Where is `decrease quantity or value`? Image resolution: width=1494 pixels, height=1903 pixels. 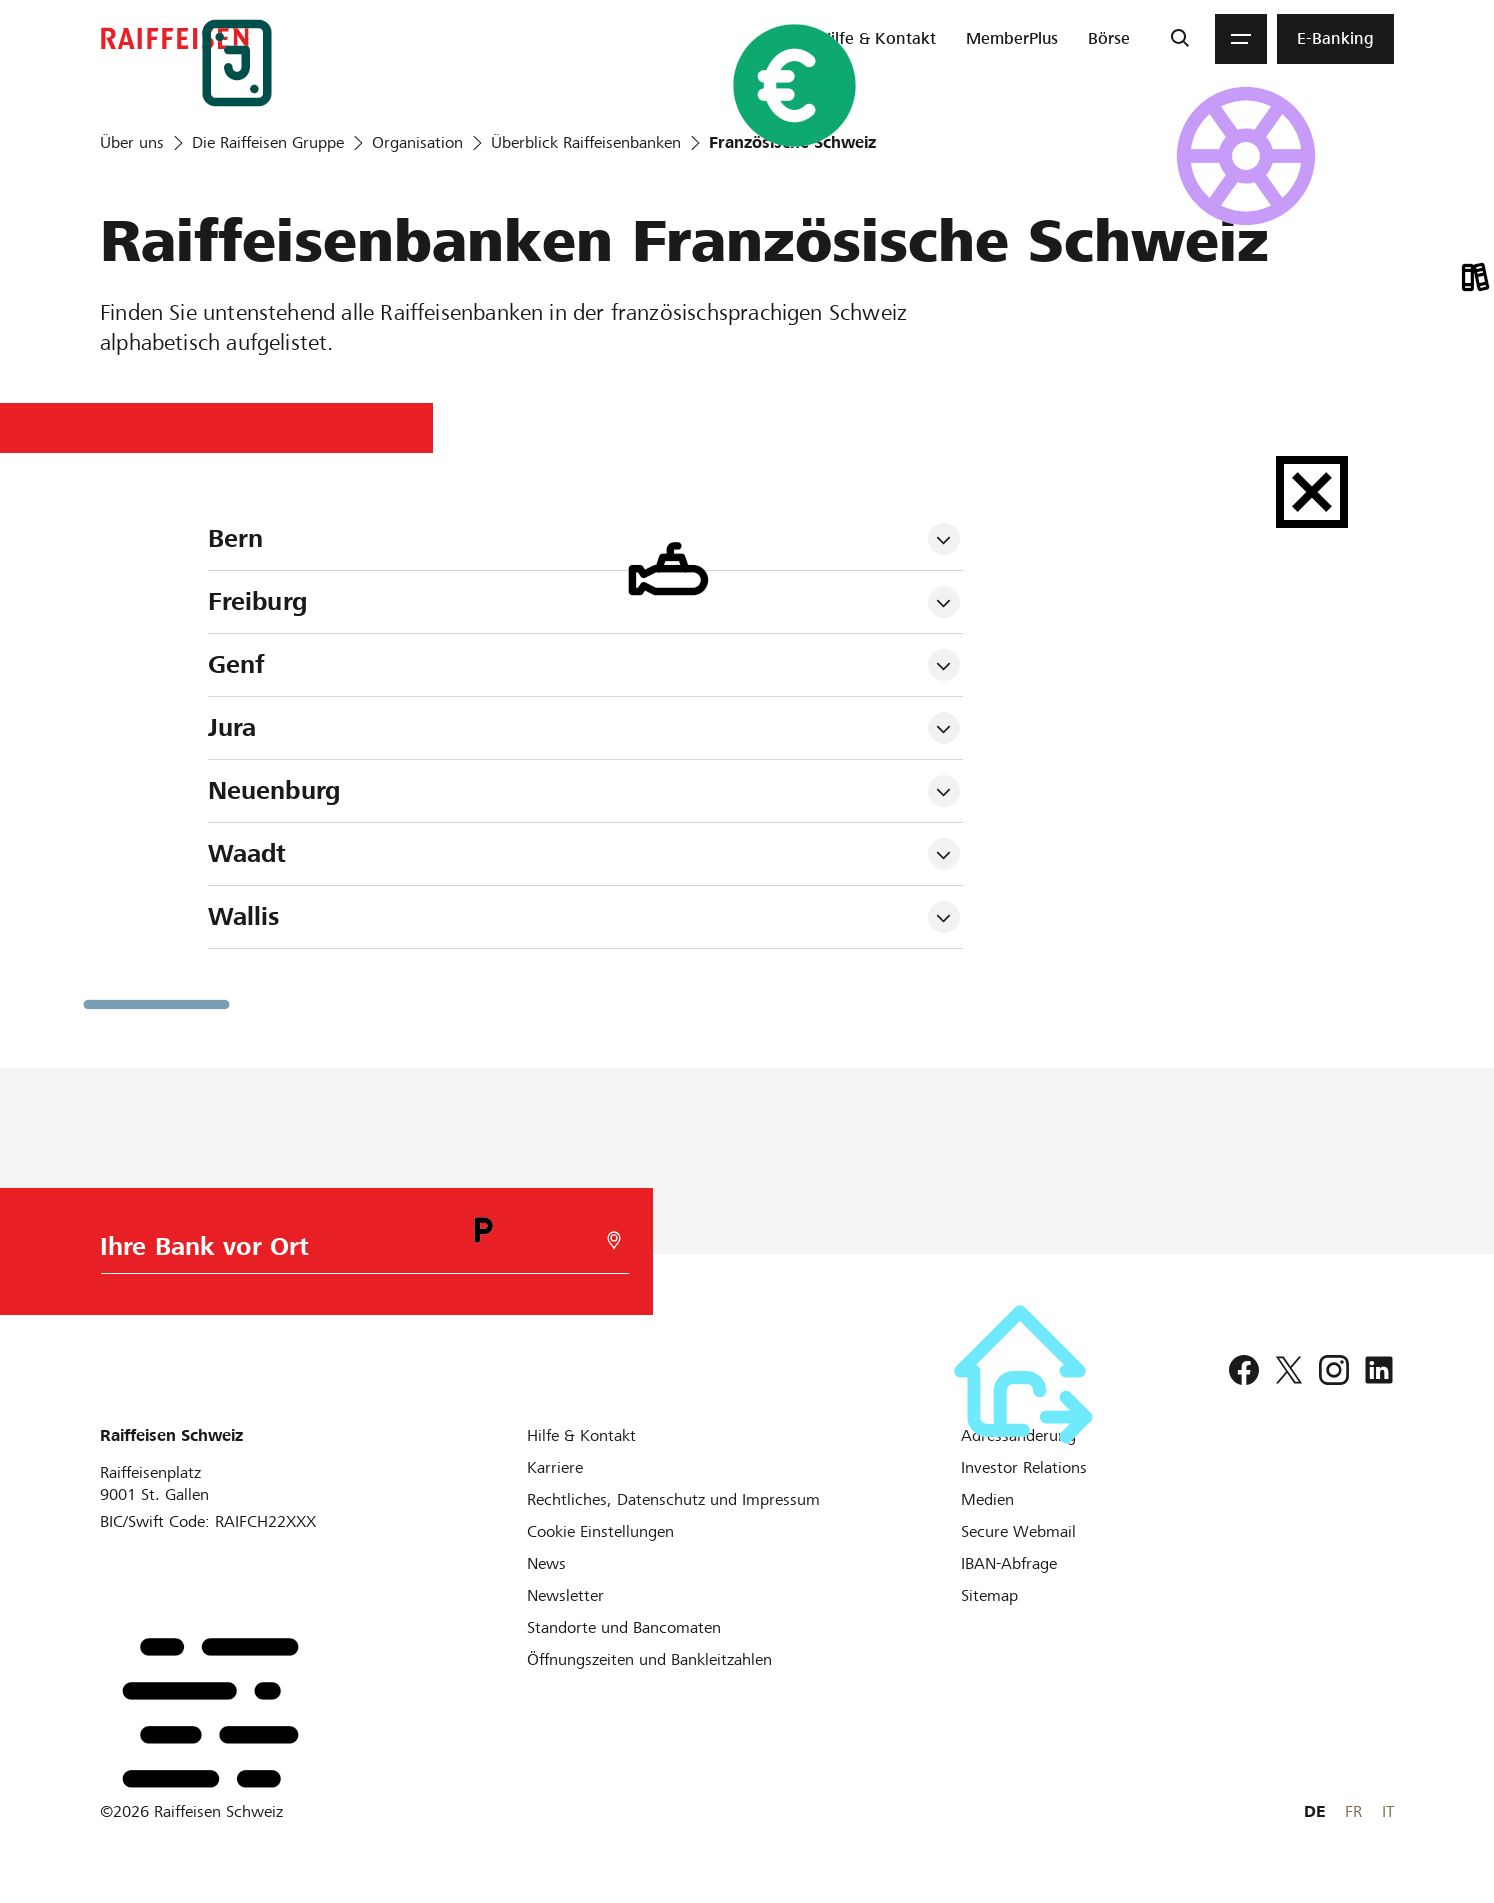 decrease quantity or value is located at coordinates (156, 1004).